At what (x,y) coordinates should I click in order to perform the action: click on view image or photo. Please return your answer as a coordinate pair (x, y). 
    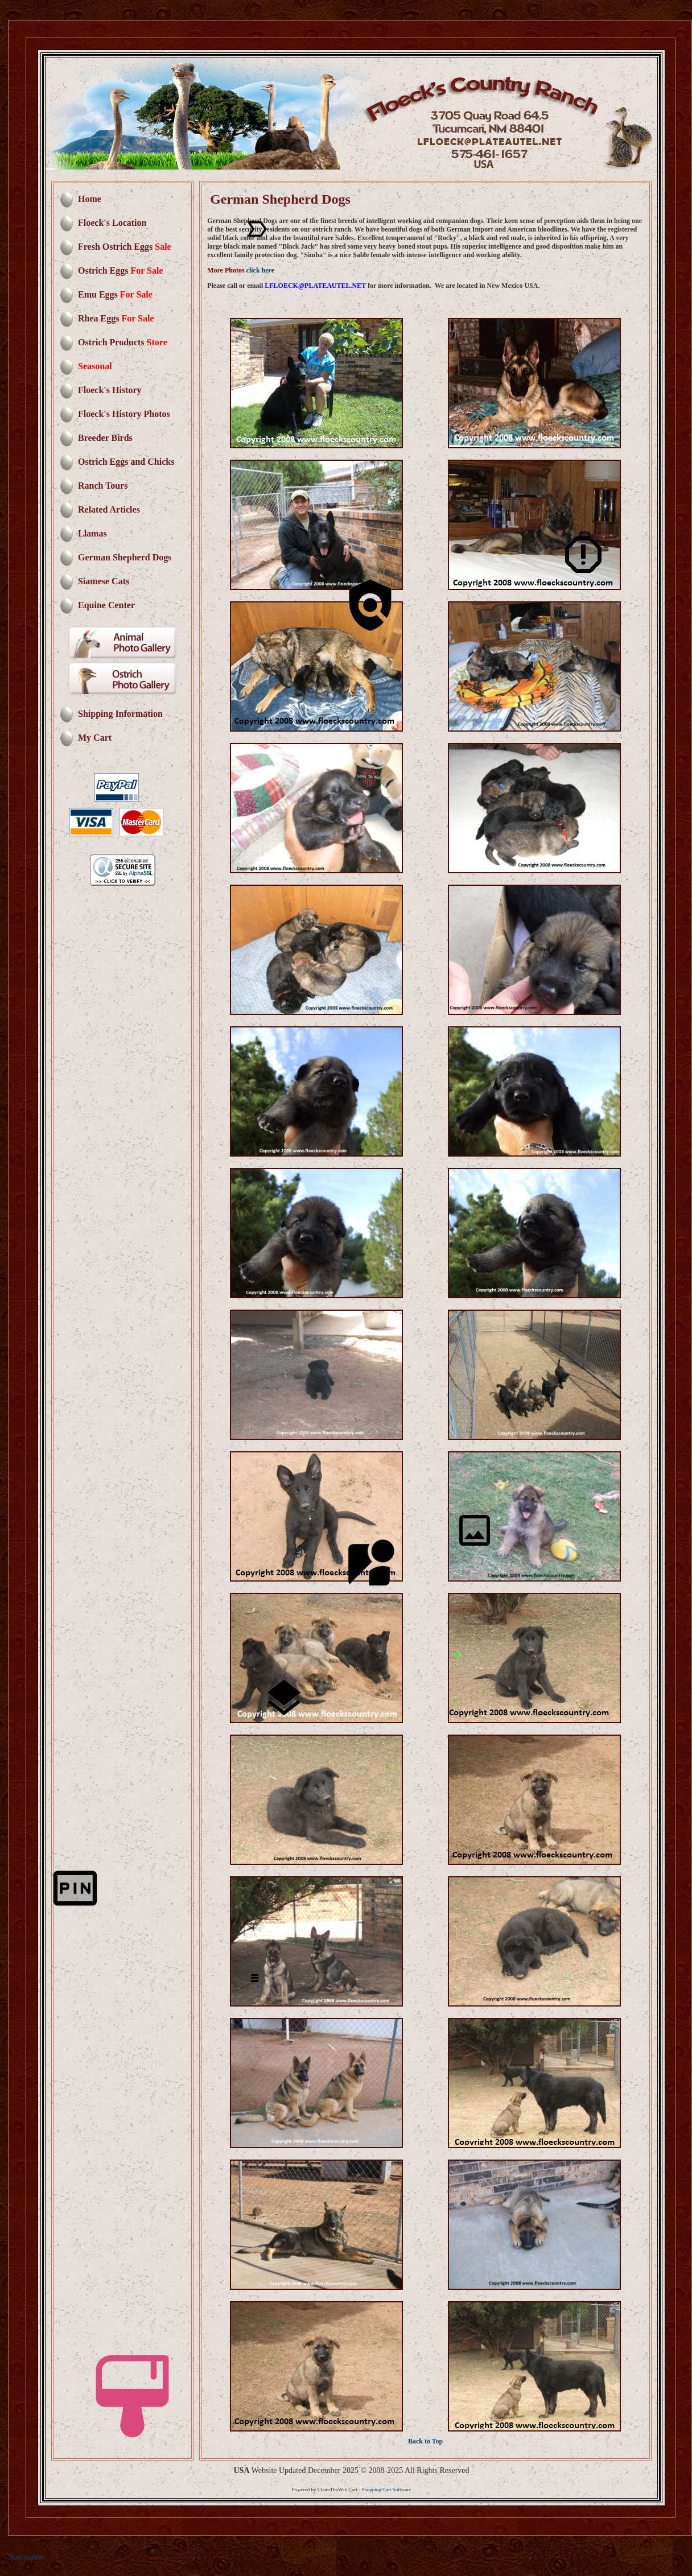
    Looking at the image, I should click on (475, 1530).